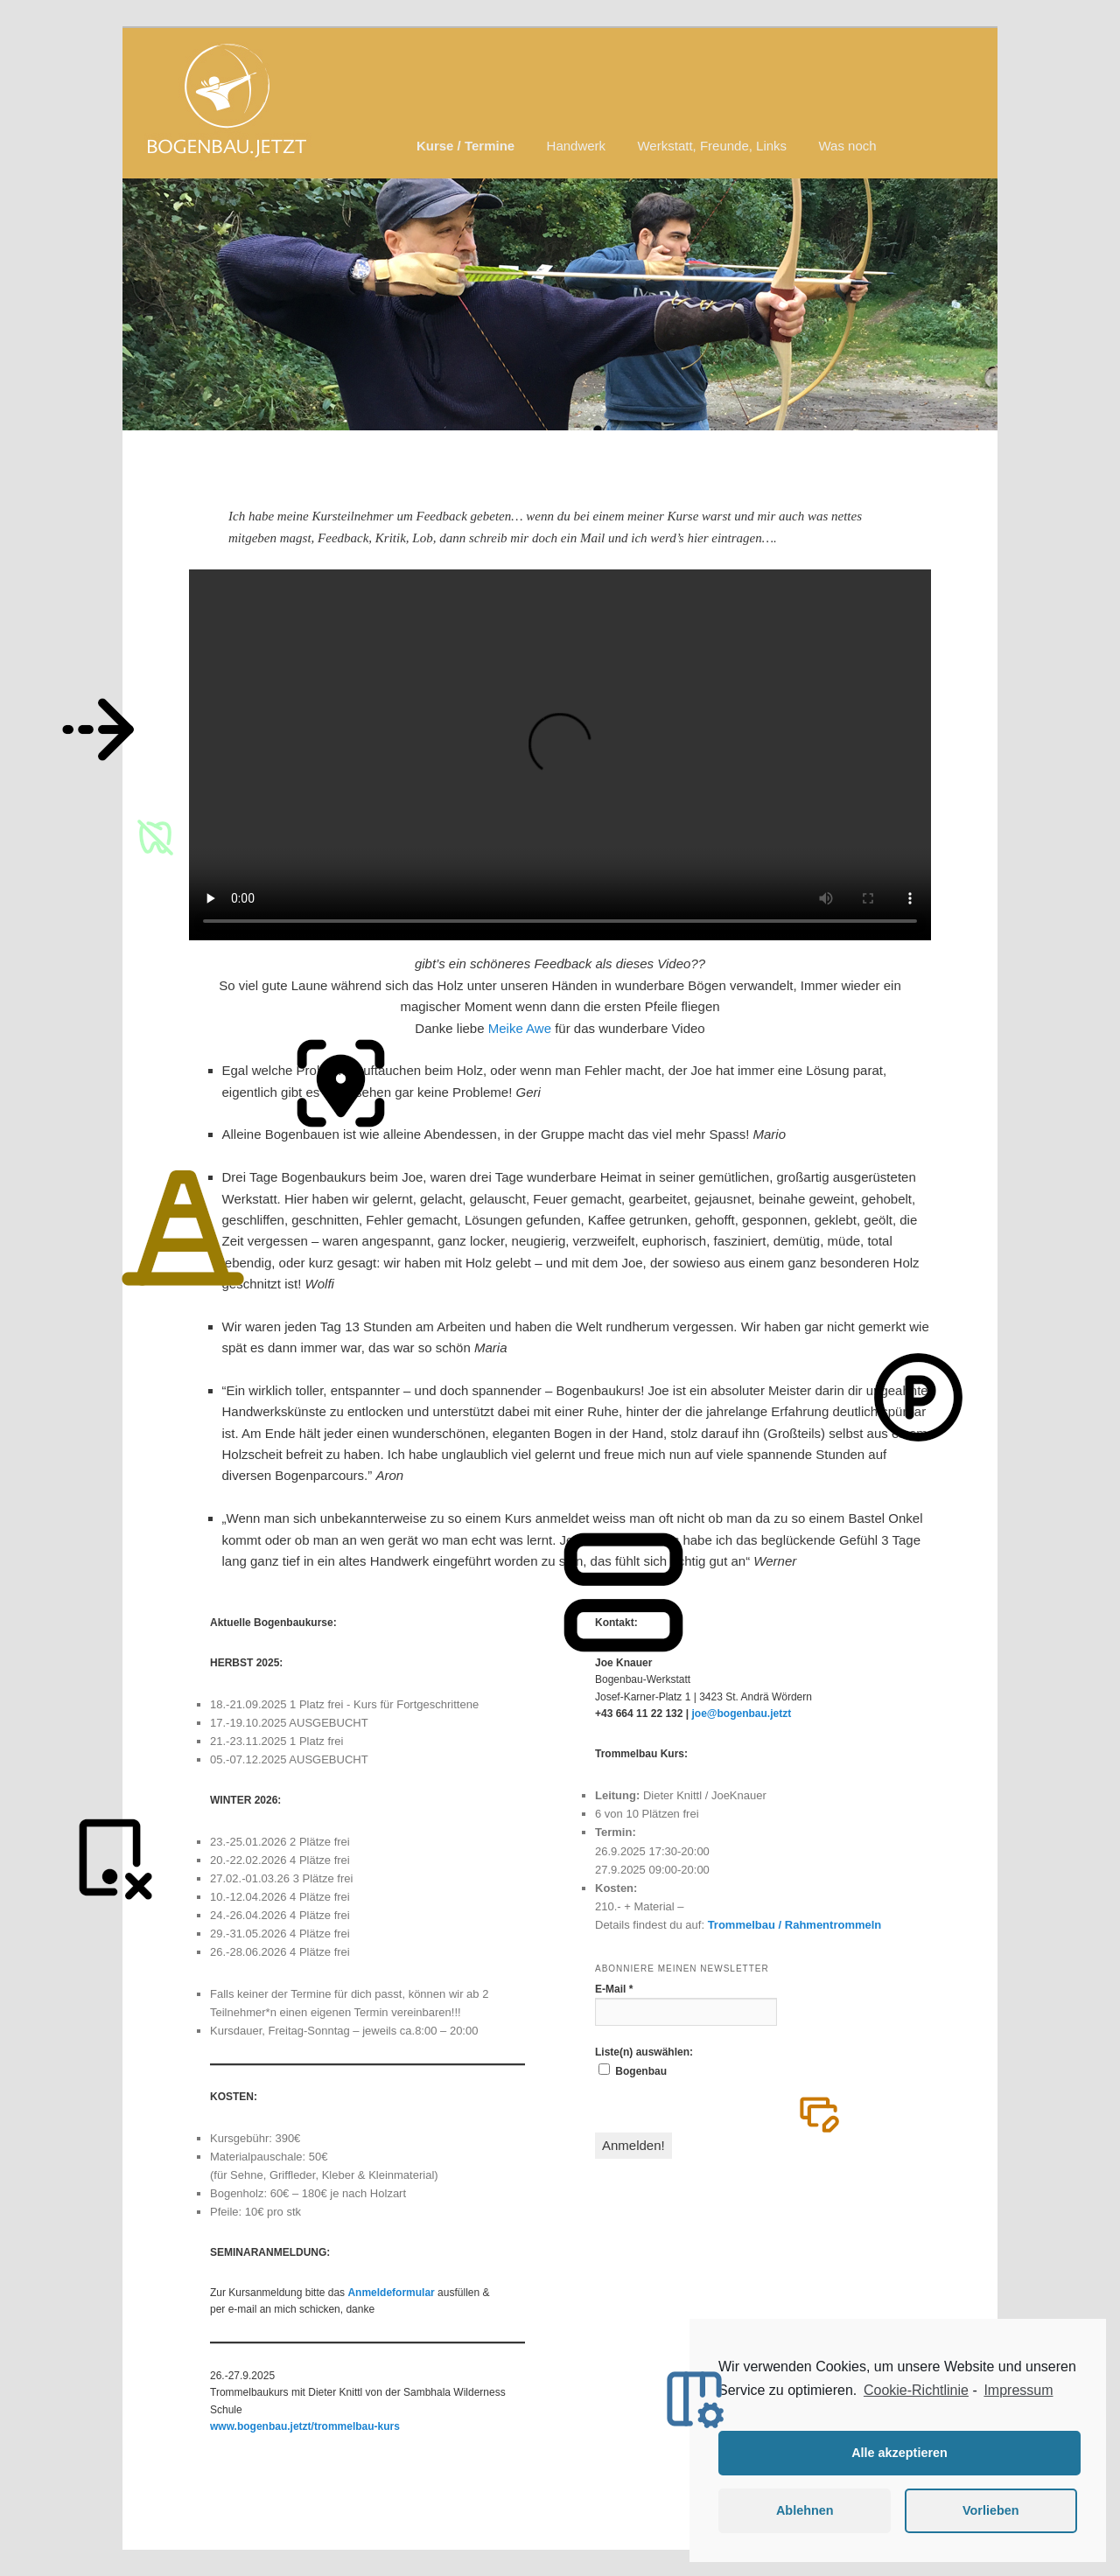 The image size is (1120, 2576). Describe the element at coordinates (918, 1397) in the screenshot. I see `dry clean with perchloroethylene solvent` at that location.